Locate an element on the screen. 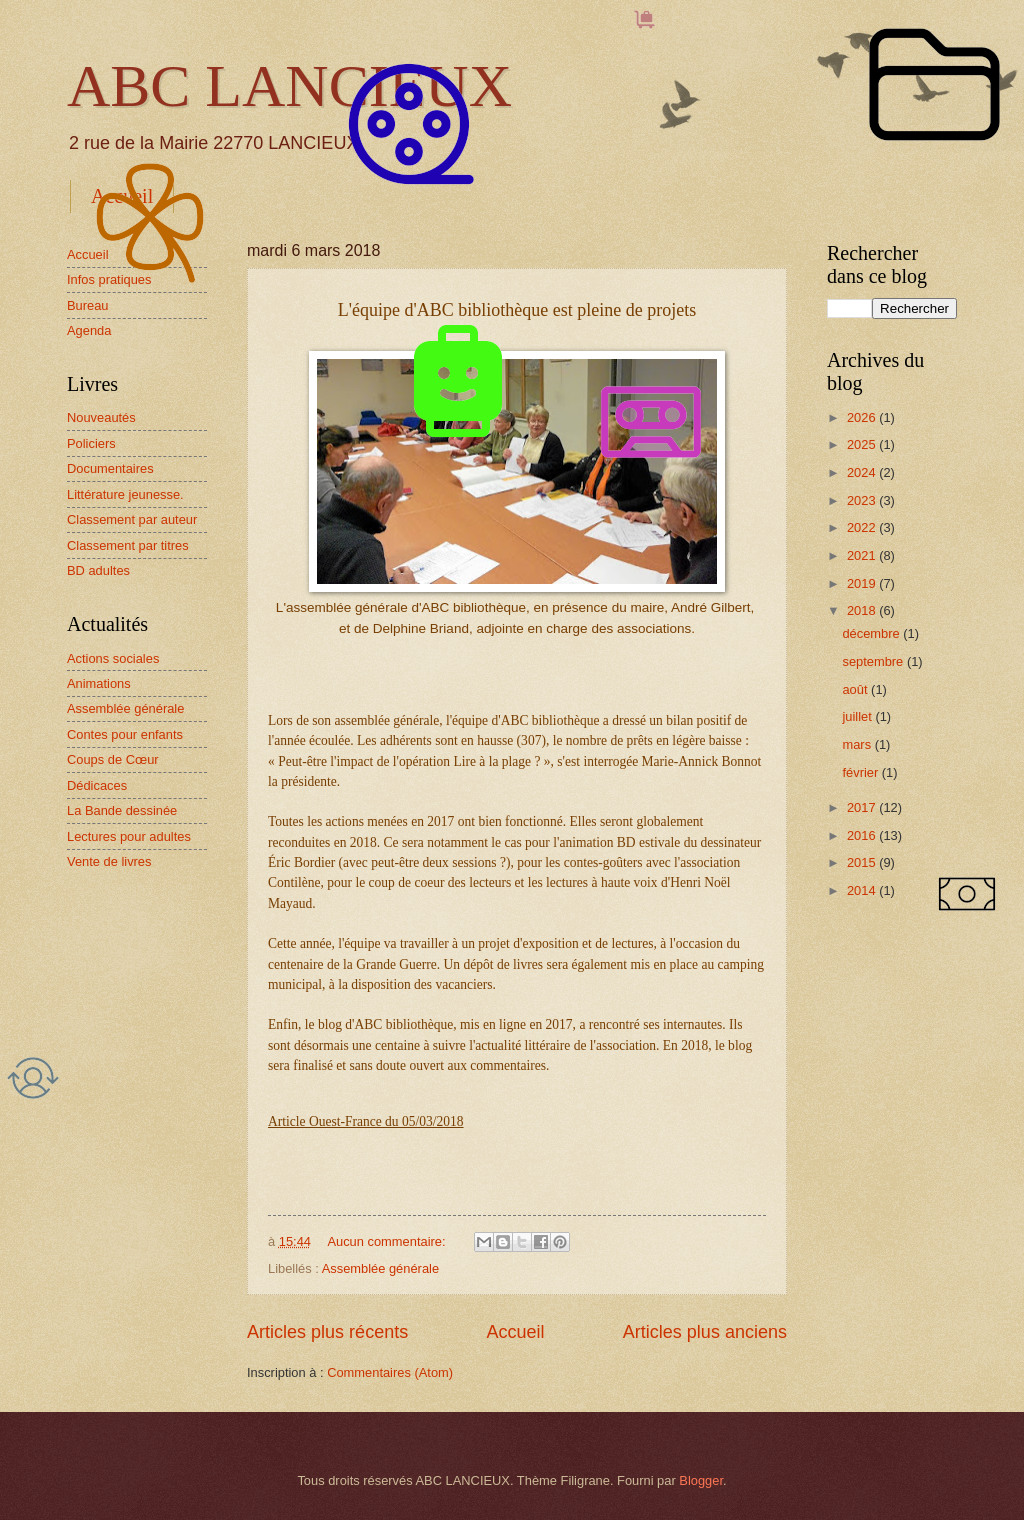  access baggage or luggage services is located at coordinates (644, 19).